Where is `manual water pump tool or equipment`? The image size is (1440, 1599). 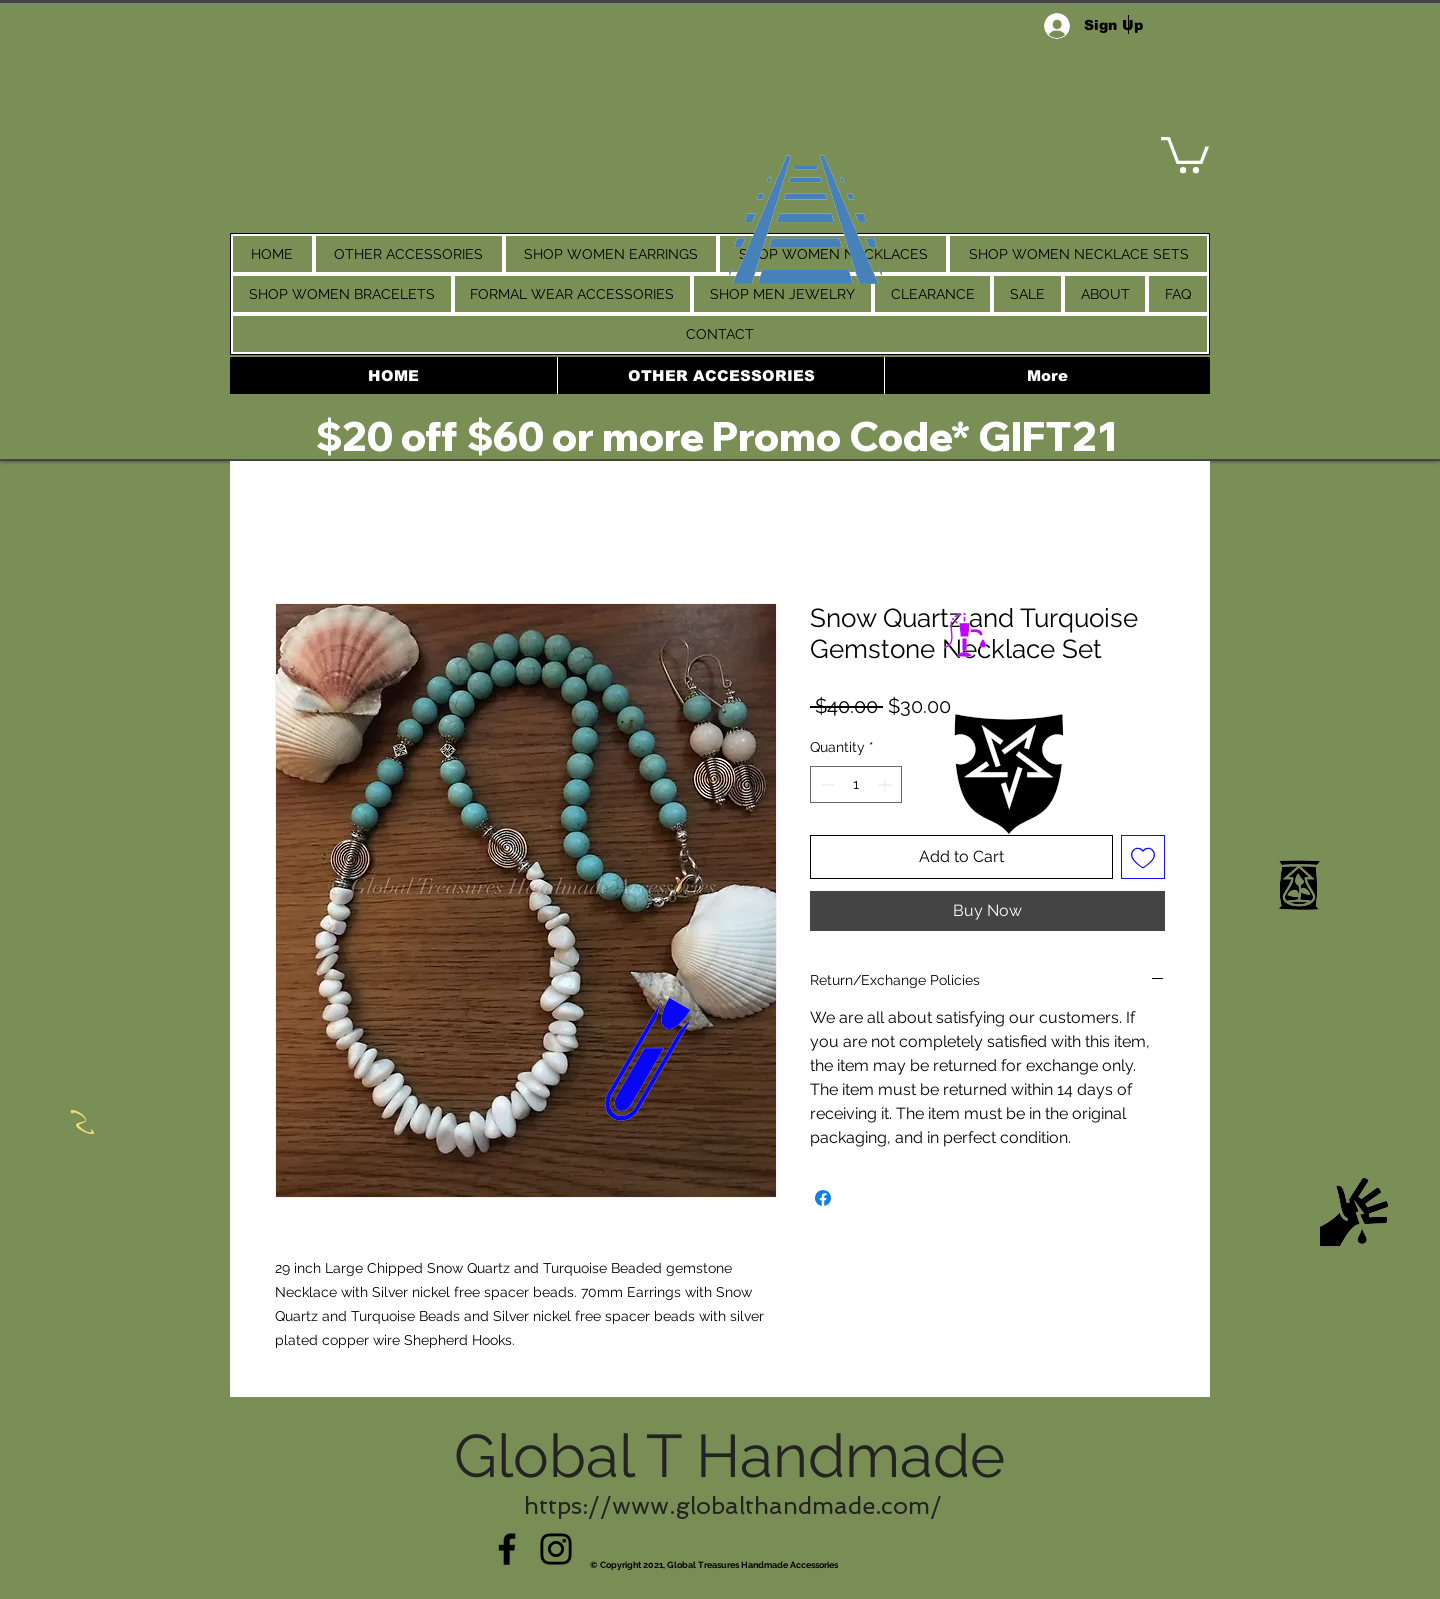
manual water pump tool or equipment is located at coordinates (964, 634).